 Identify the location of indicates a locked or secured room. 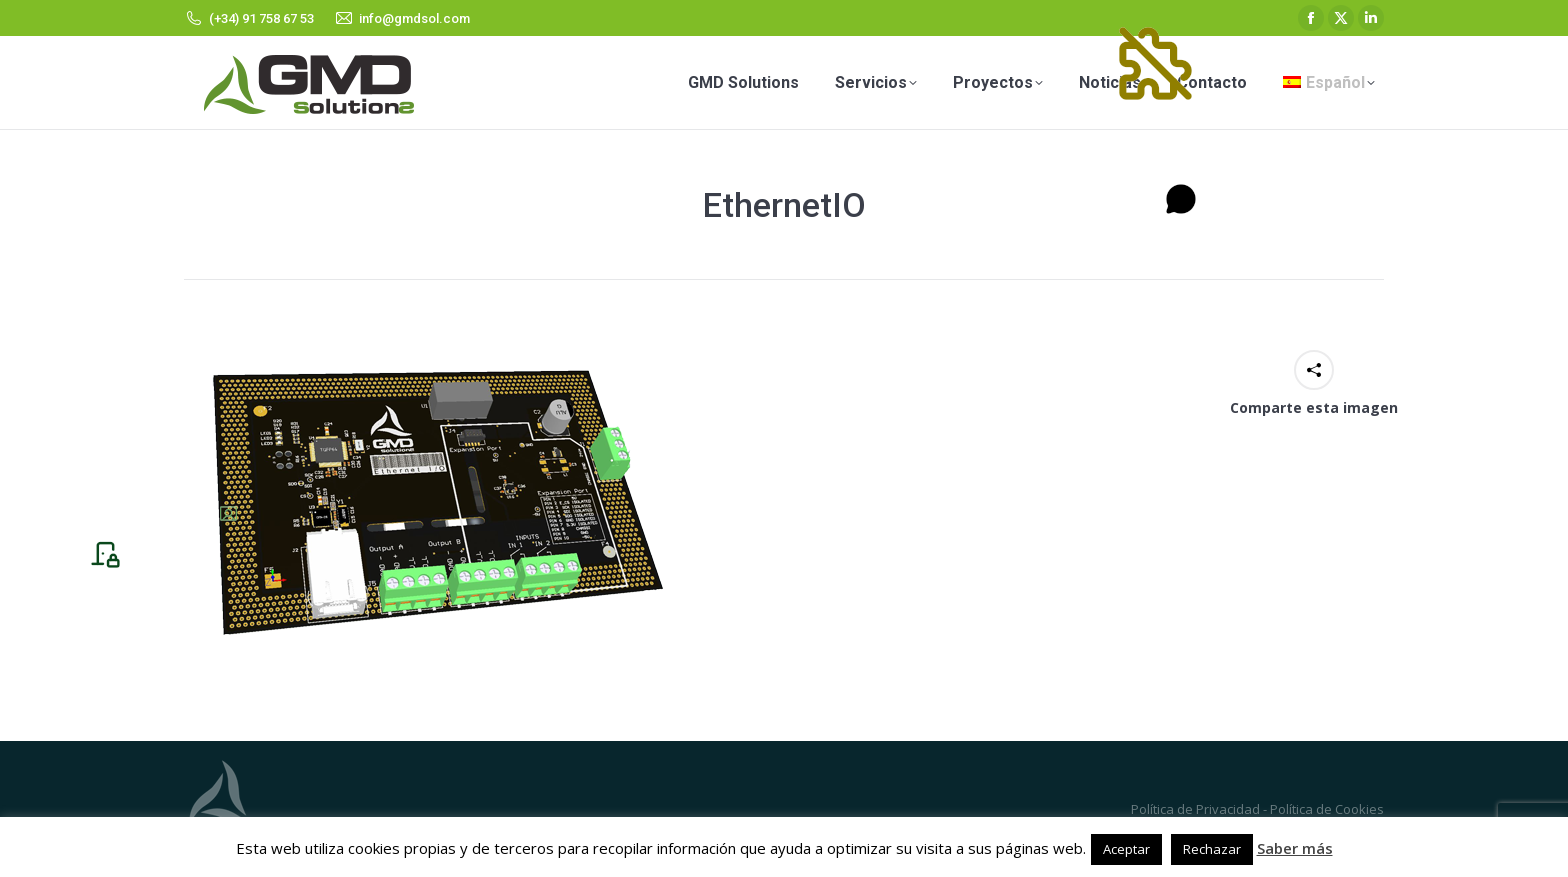
(105, 553).